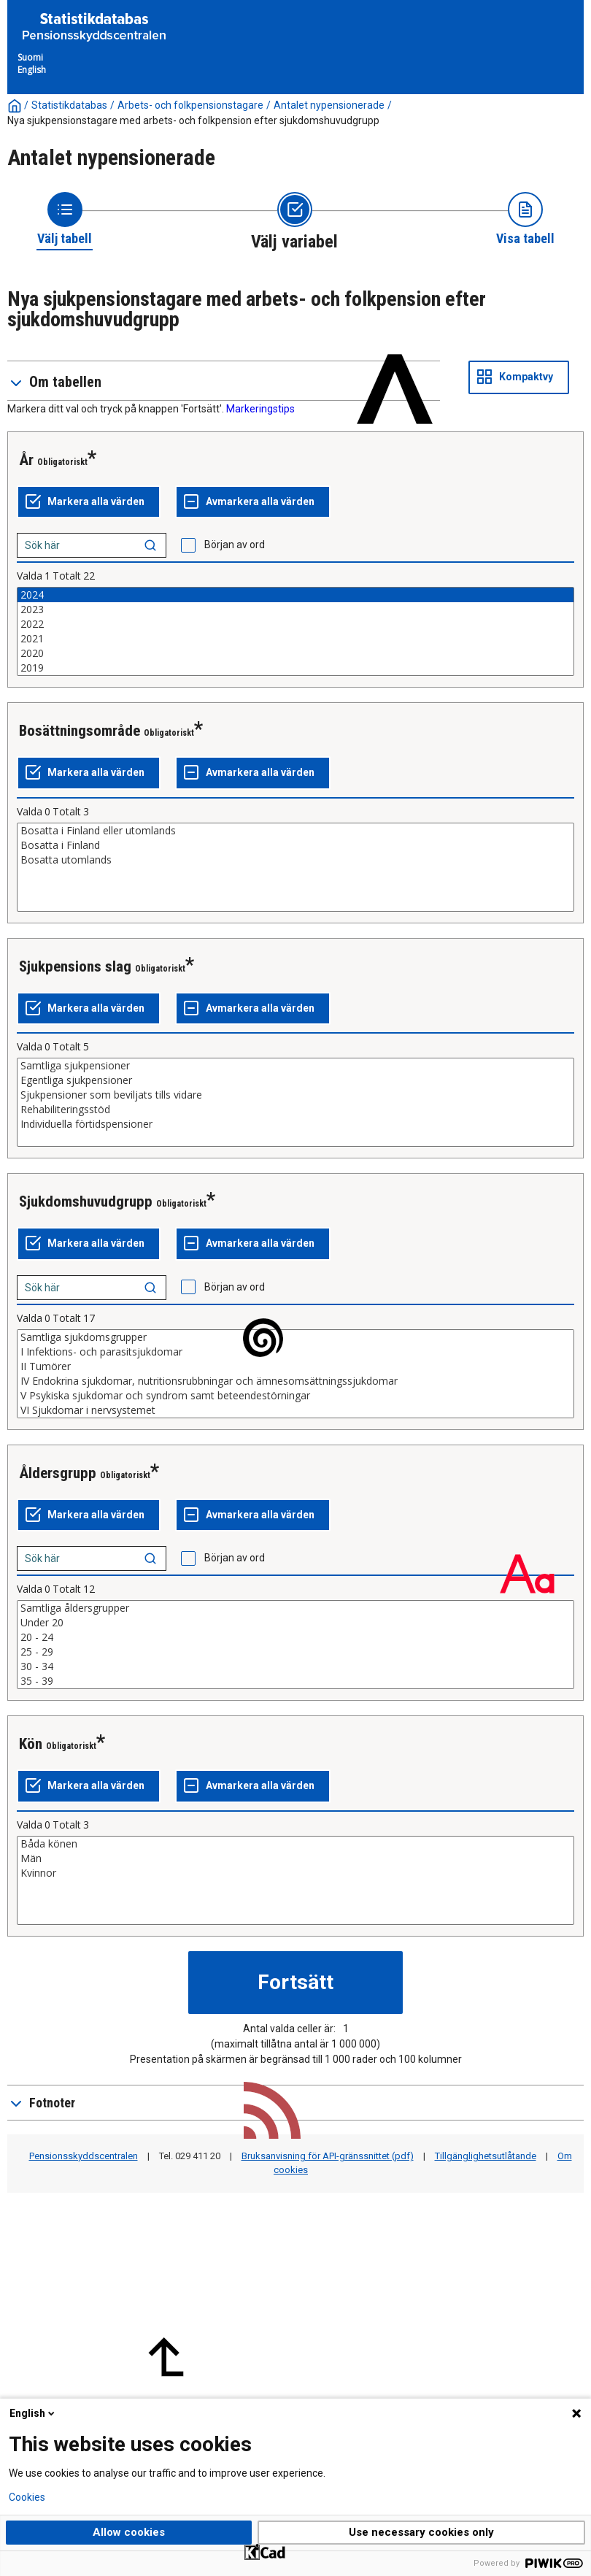  What do you see at coordinates (395, 389) in the screenshot?
I see `visit teratail programming Q&A community` at bounding box center [395, 389].